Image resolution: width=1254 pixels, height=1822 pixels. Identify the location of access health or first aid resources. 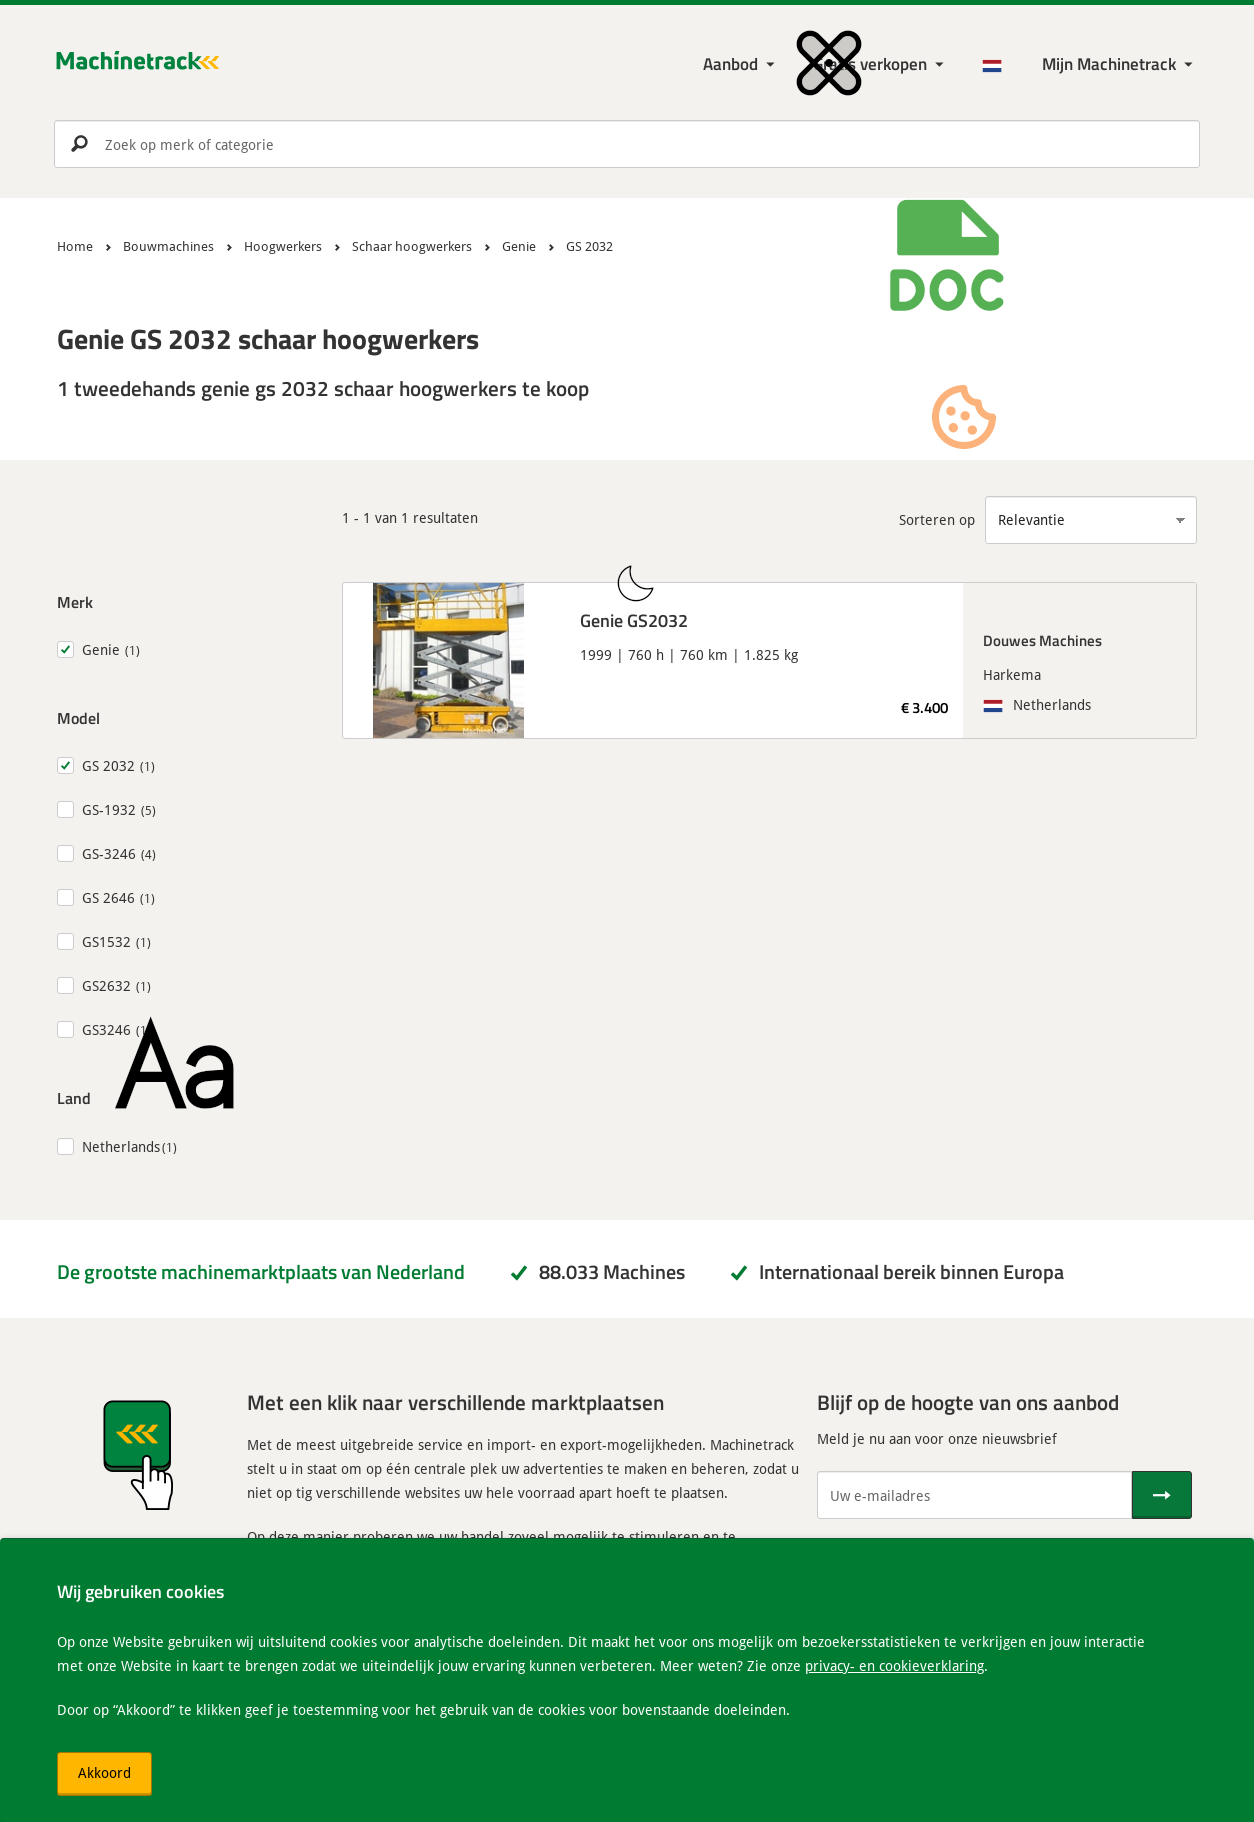
(829, 63).